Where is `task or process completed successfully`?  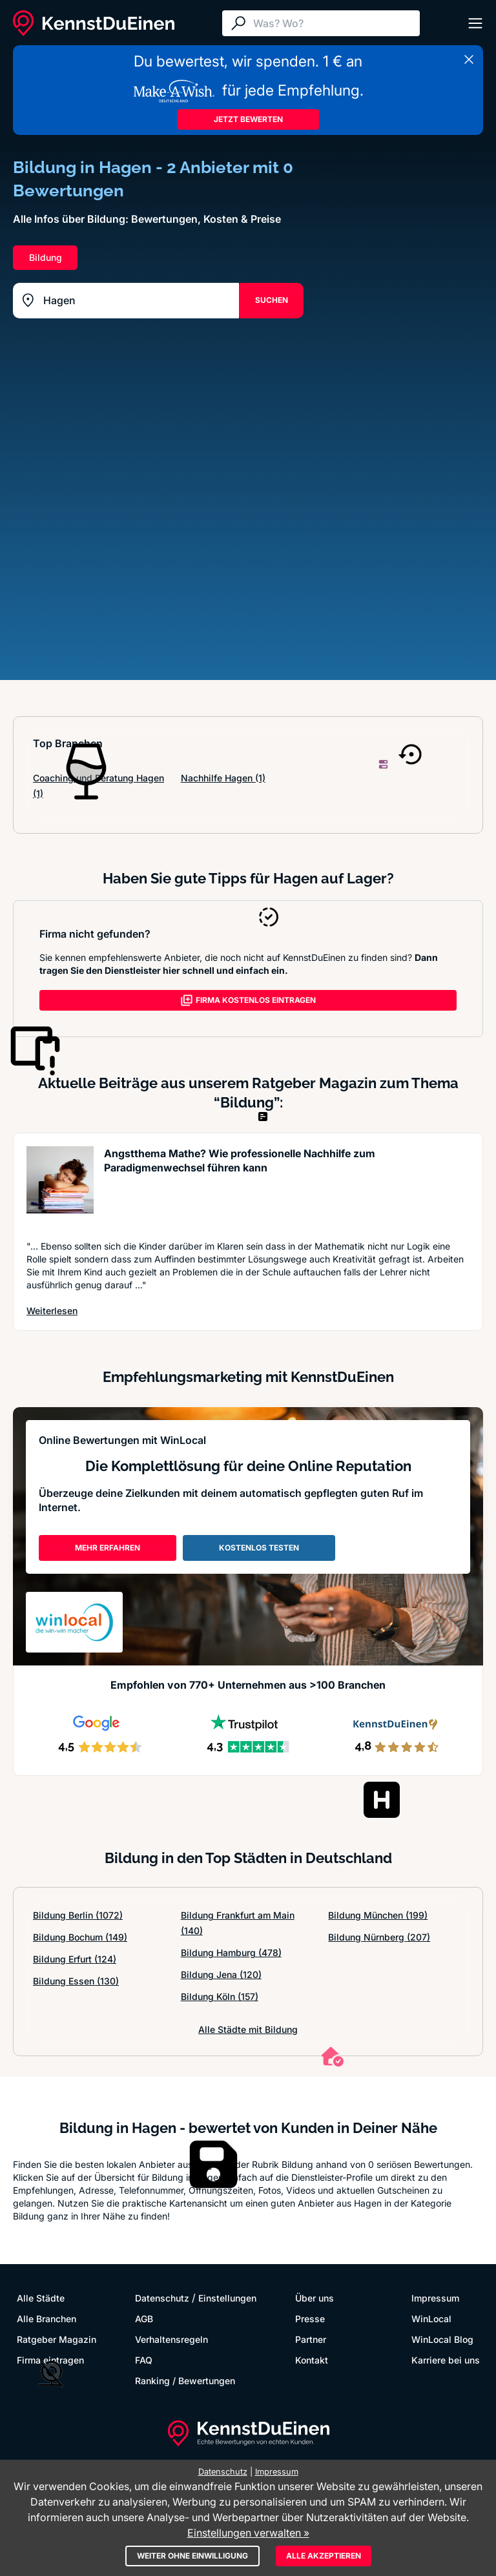 task or process completed successfully is located at coordinates (269, 917).